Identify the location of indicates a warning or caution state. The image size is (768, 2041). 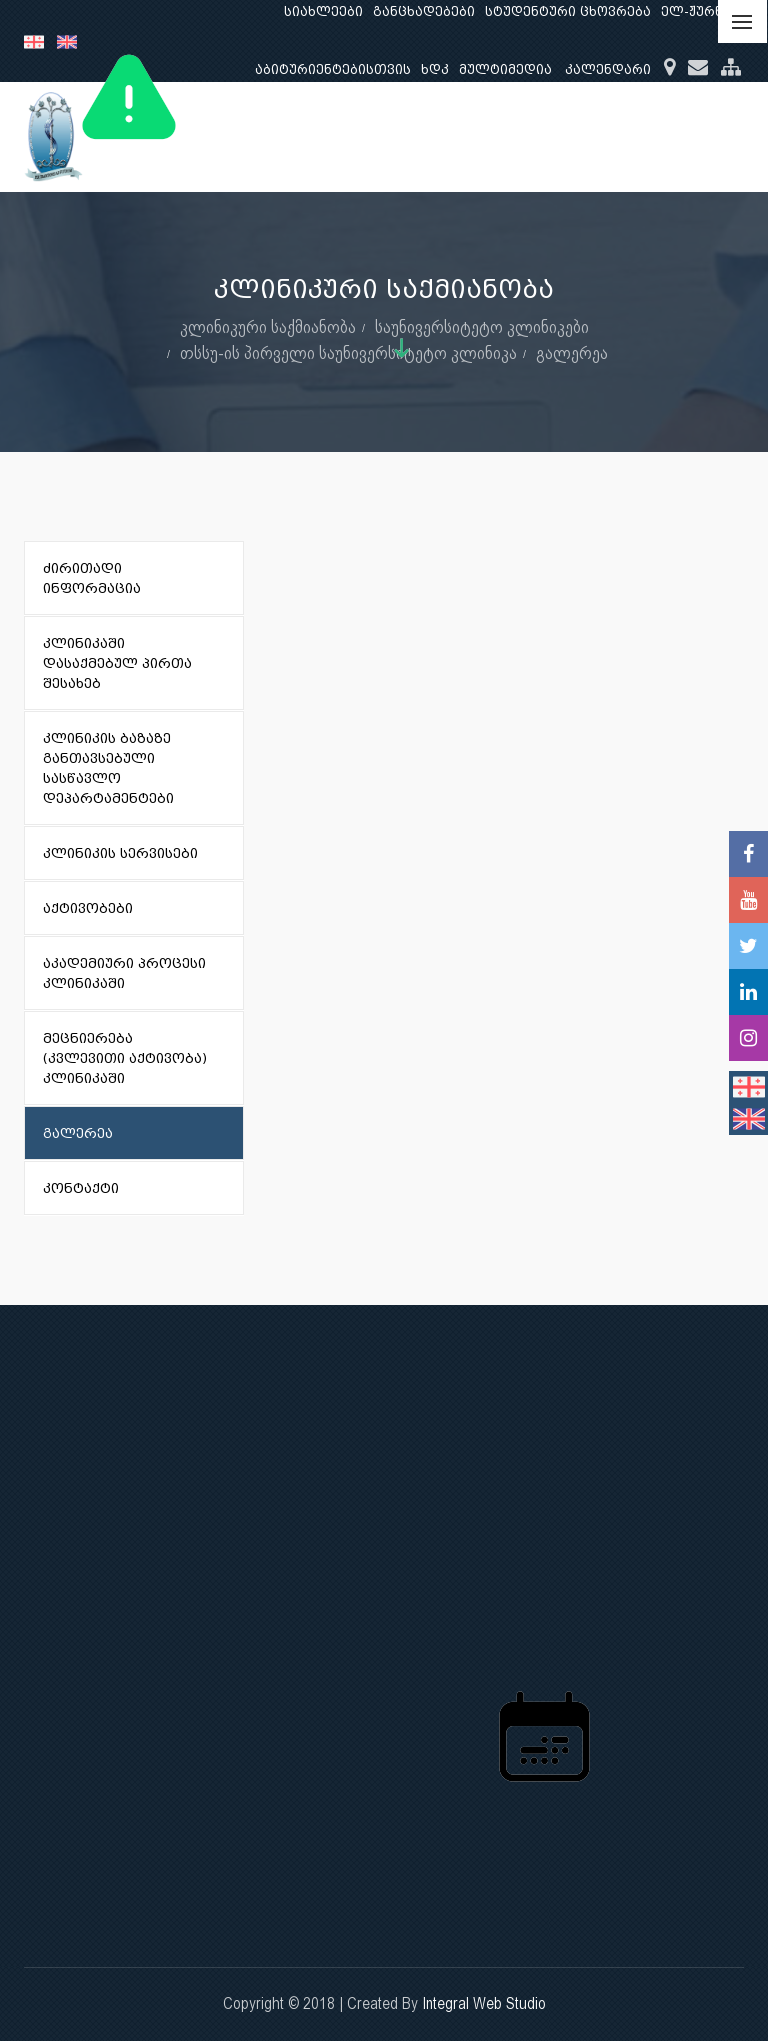
(129, 102).